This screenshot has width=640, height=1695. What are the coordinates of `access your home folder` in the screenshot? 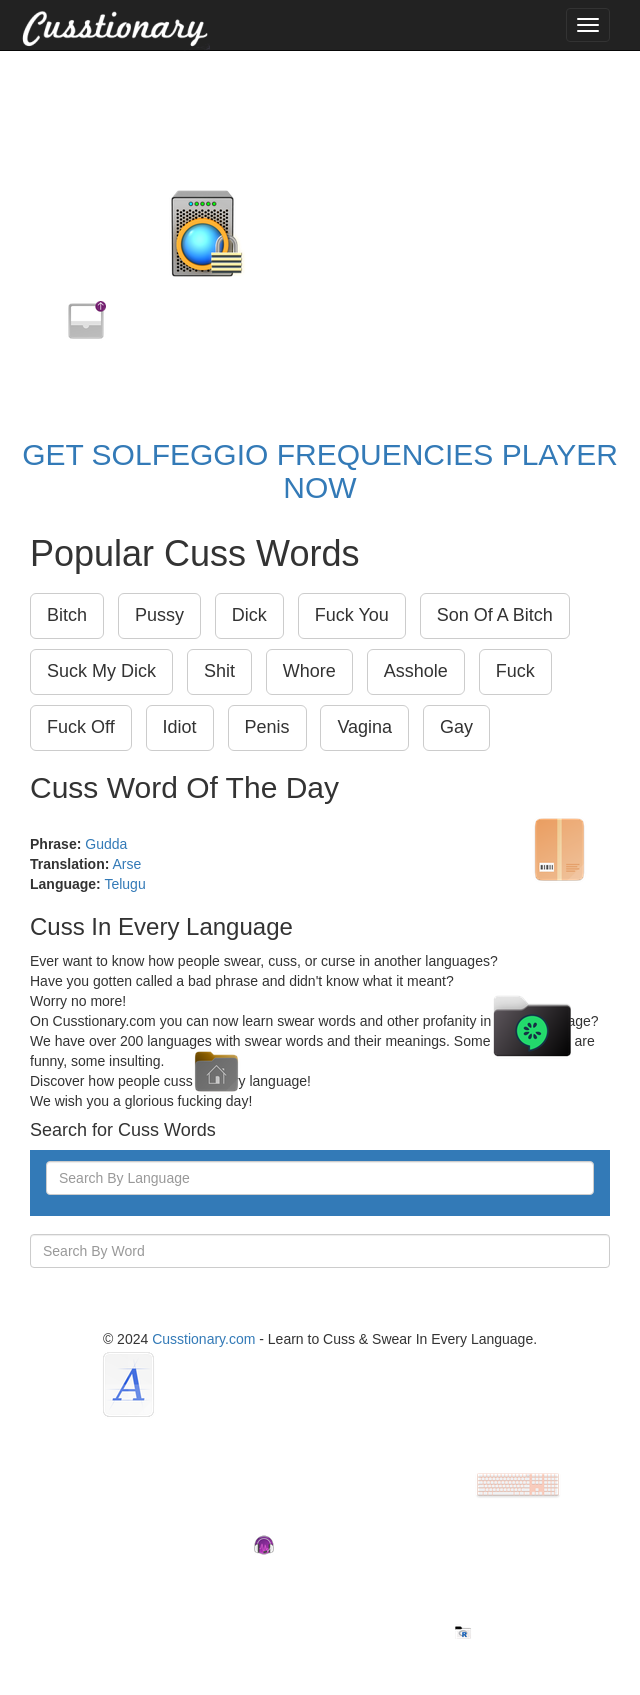 It's located at (216, 1071).